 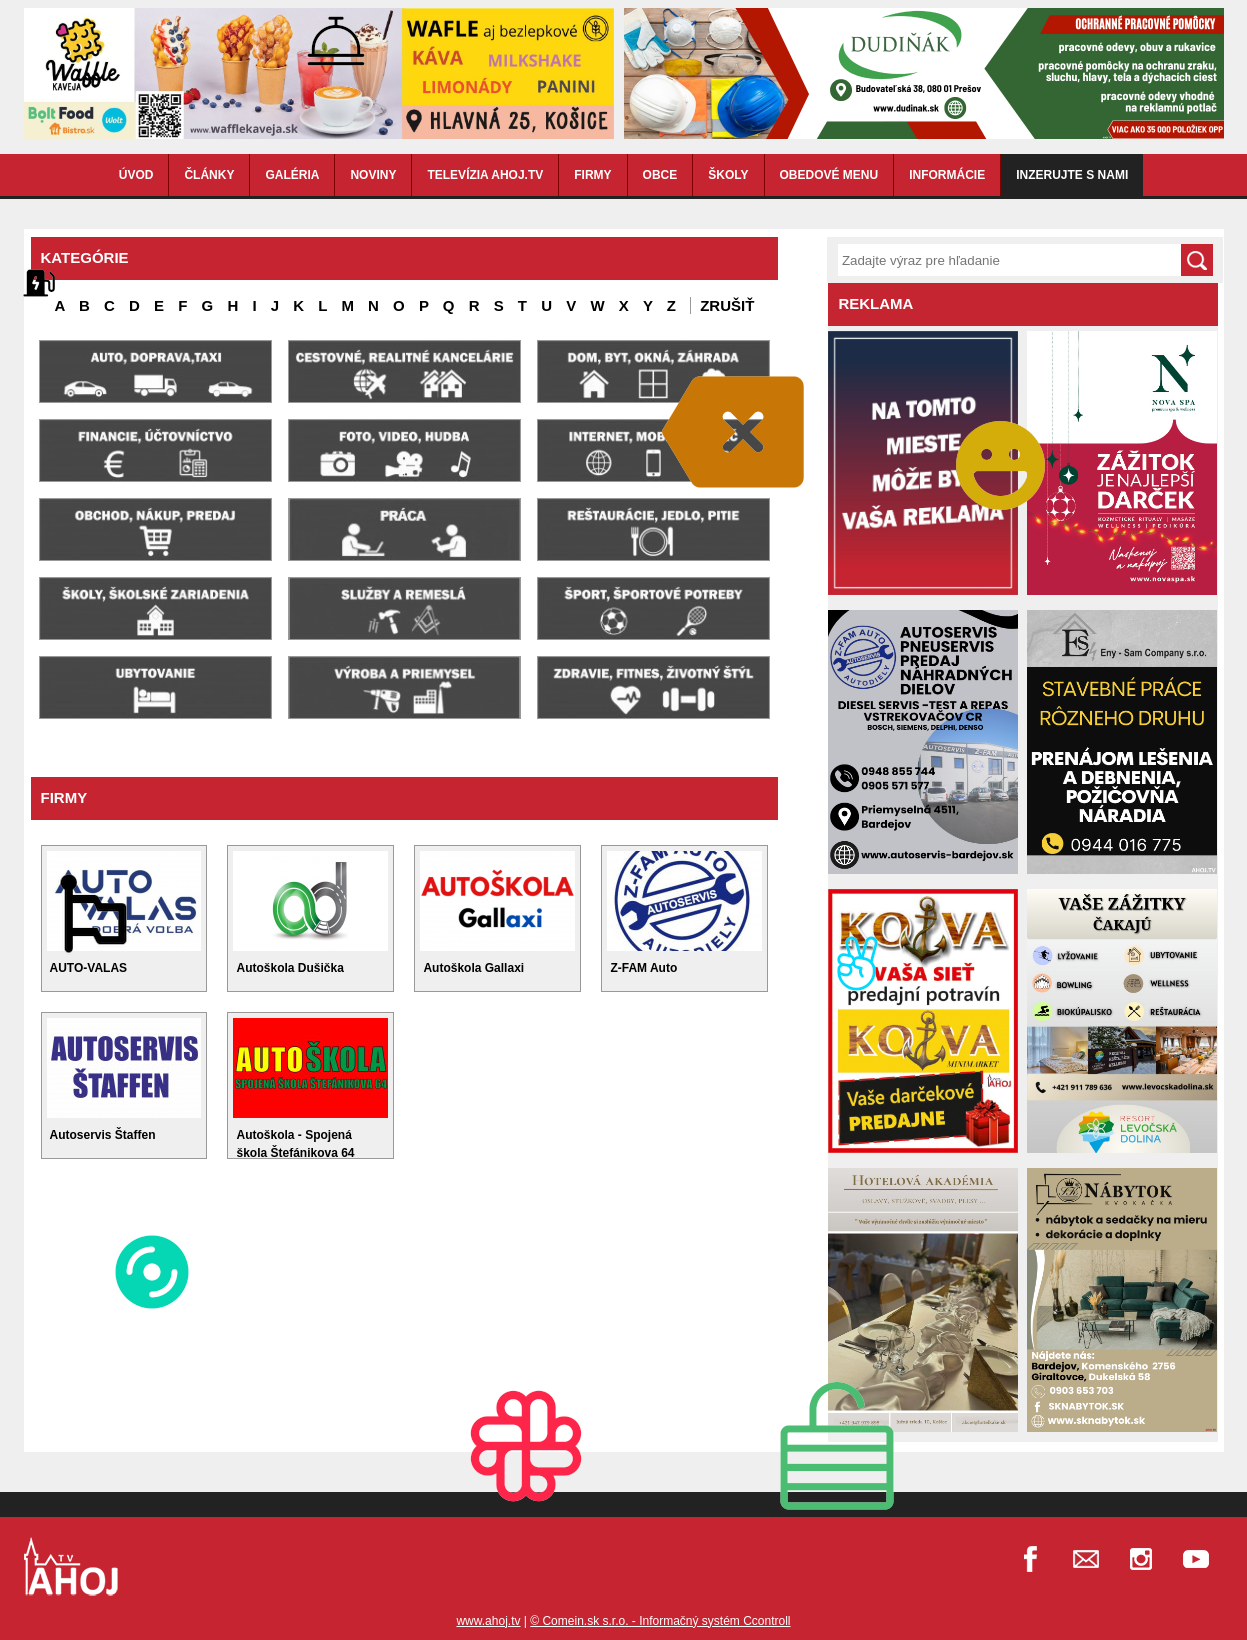 I want to click on react with a laugh emoji, so click(x=1000, y=465).